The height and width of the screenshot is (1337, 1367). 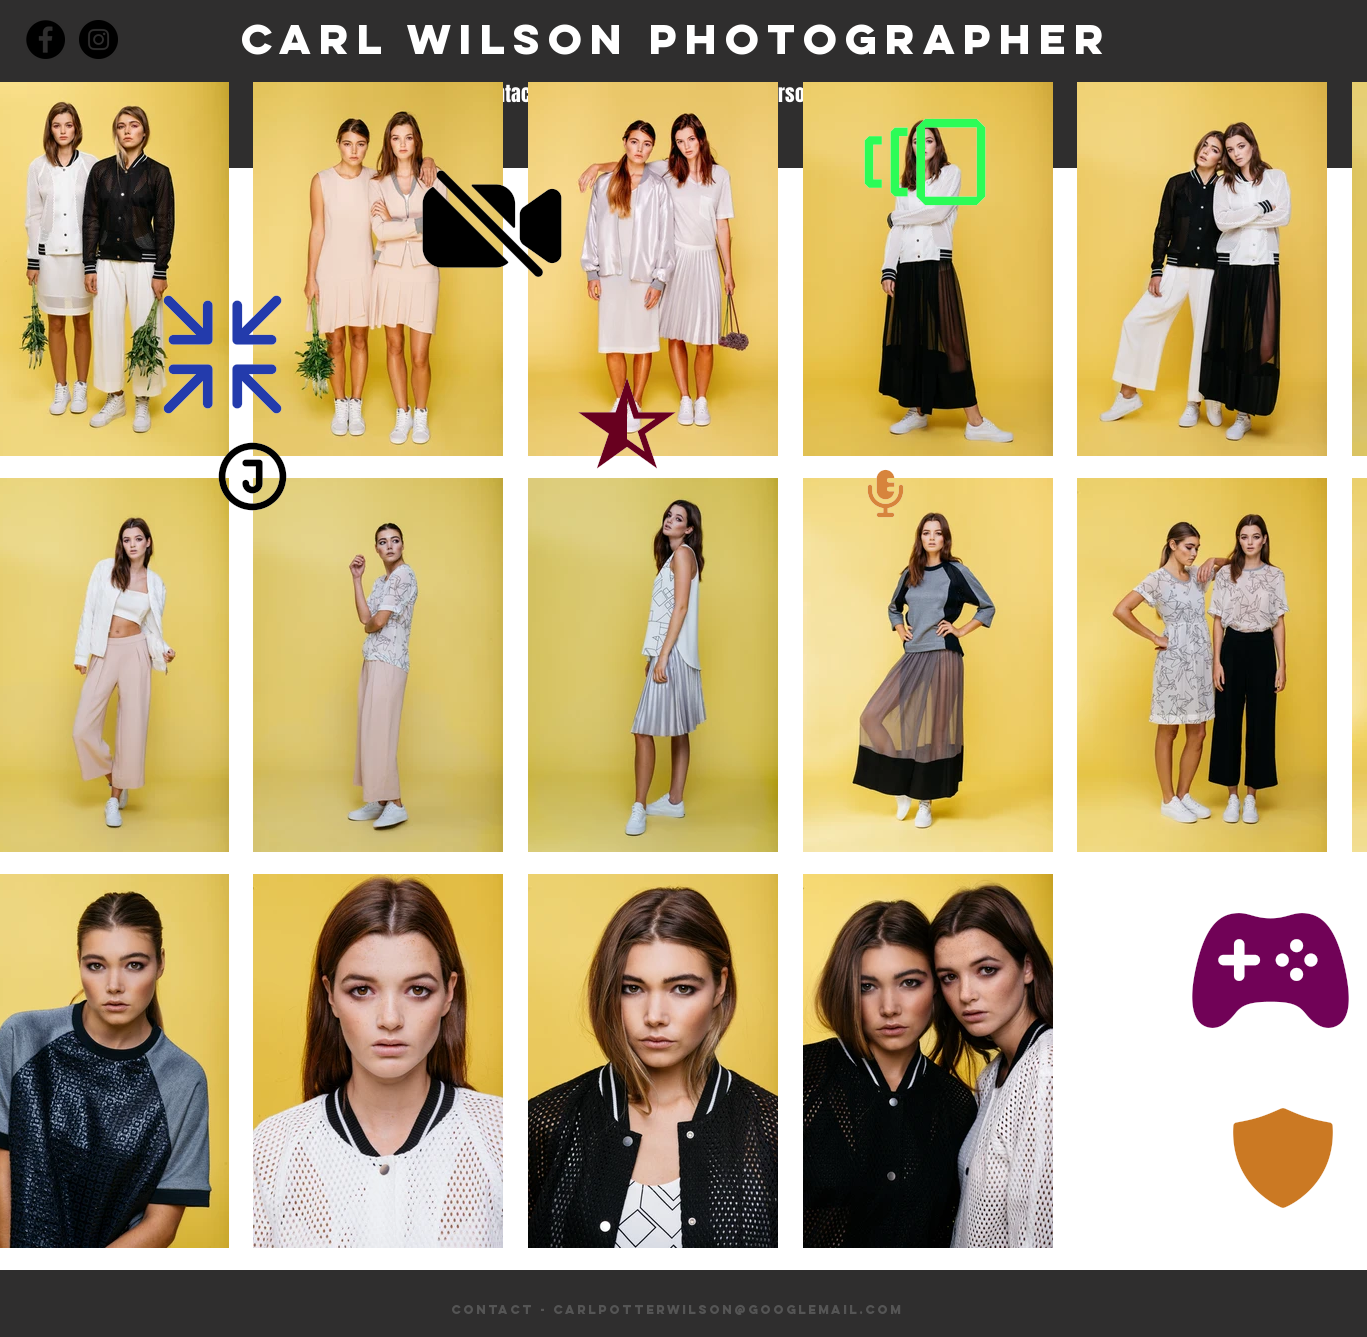 What do you see at coordinates (252, 476) in the screenshot?
I see `indicates items or contacts starting with the letter J` at bounding box center [252, 476].